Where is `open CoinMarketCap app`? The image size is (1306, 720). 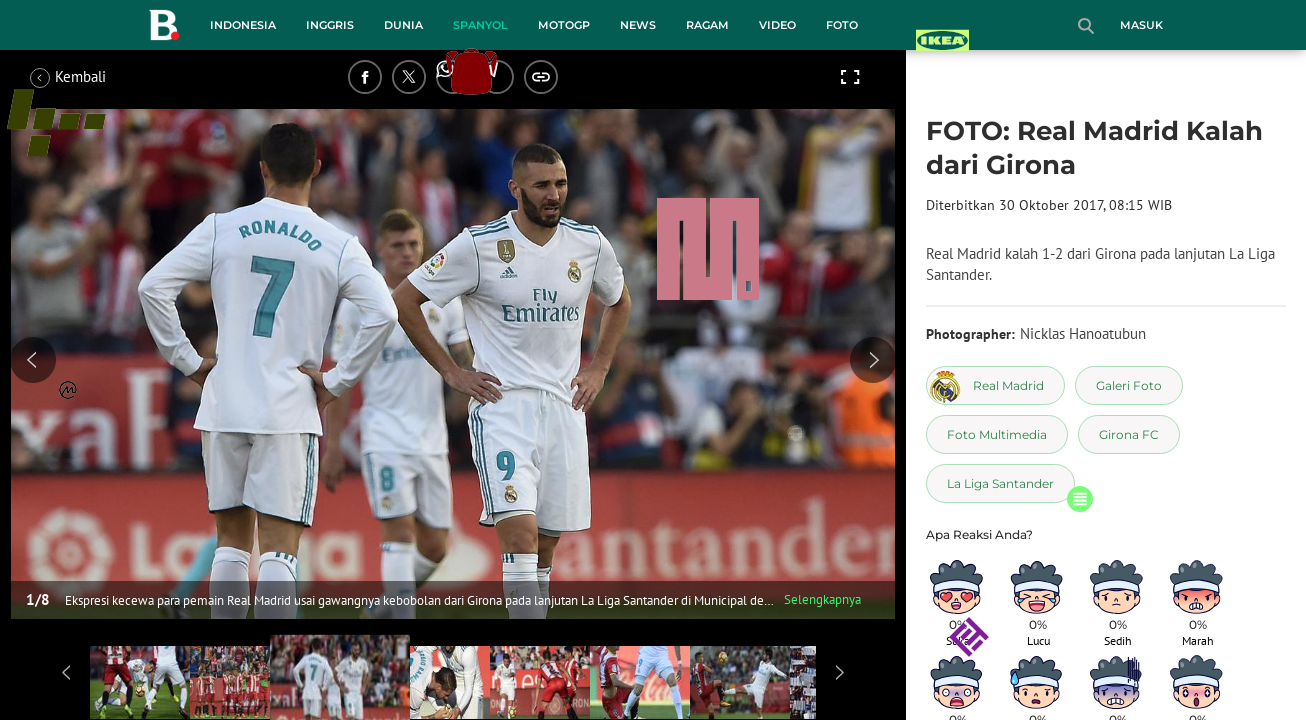 open CoinMarketCap app is located at coordinates (68, 390).